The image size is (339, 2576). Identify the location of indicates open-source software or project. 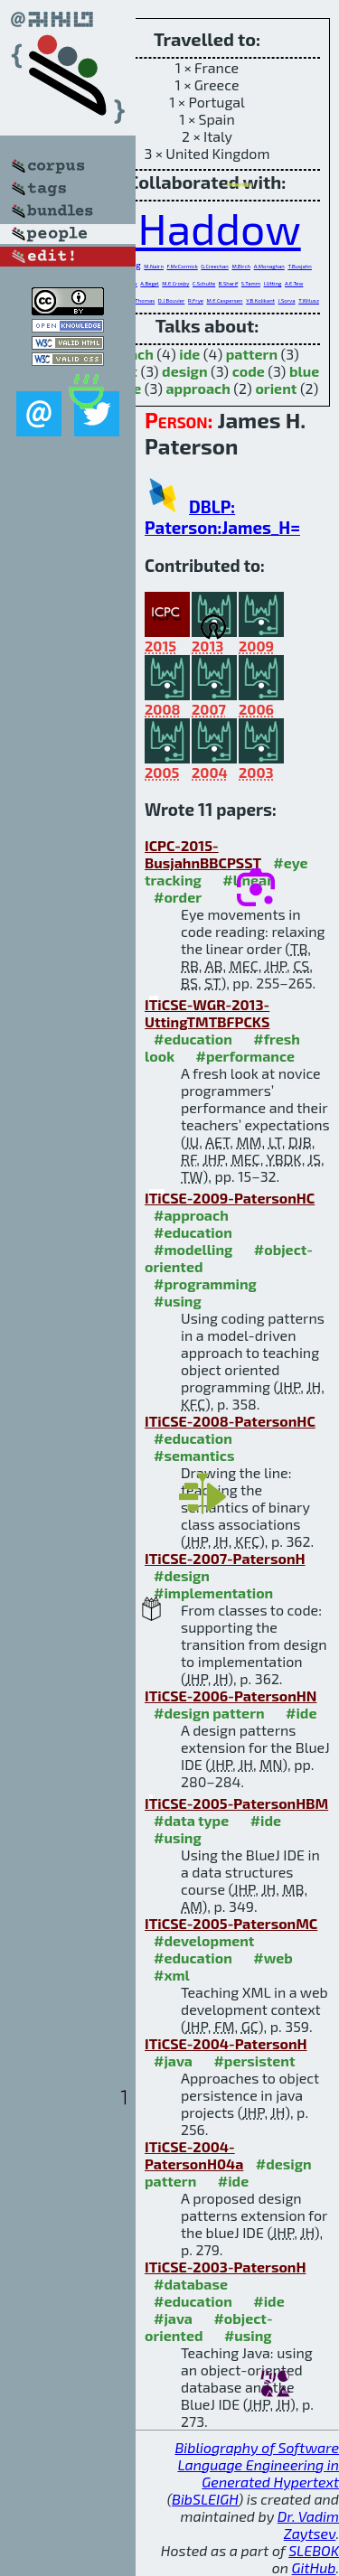
(213, 627).